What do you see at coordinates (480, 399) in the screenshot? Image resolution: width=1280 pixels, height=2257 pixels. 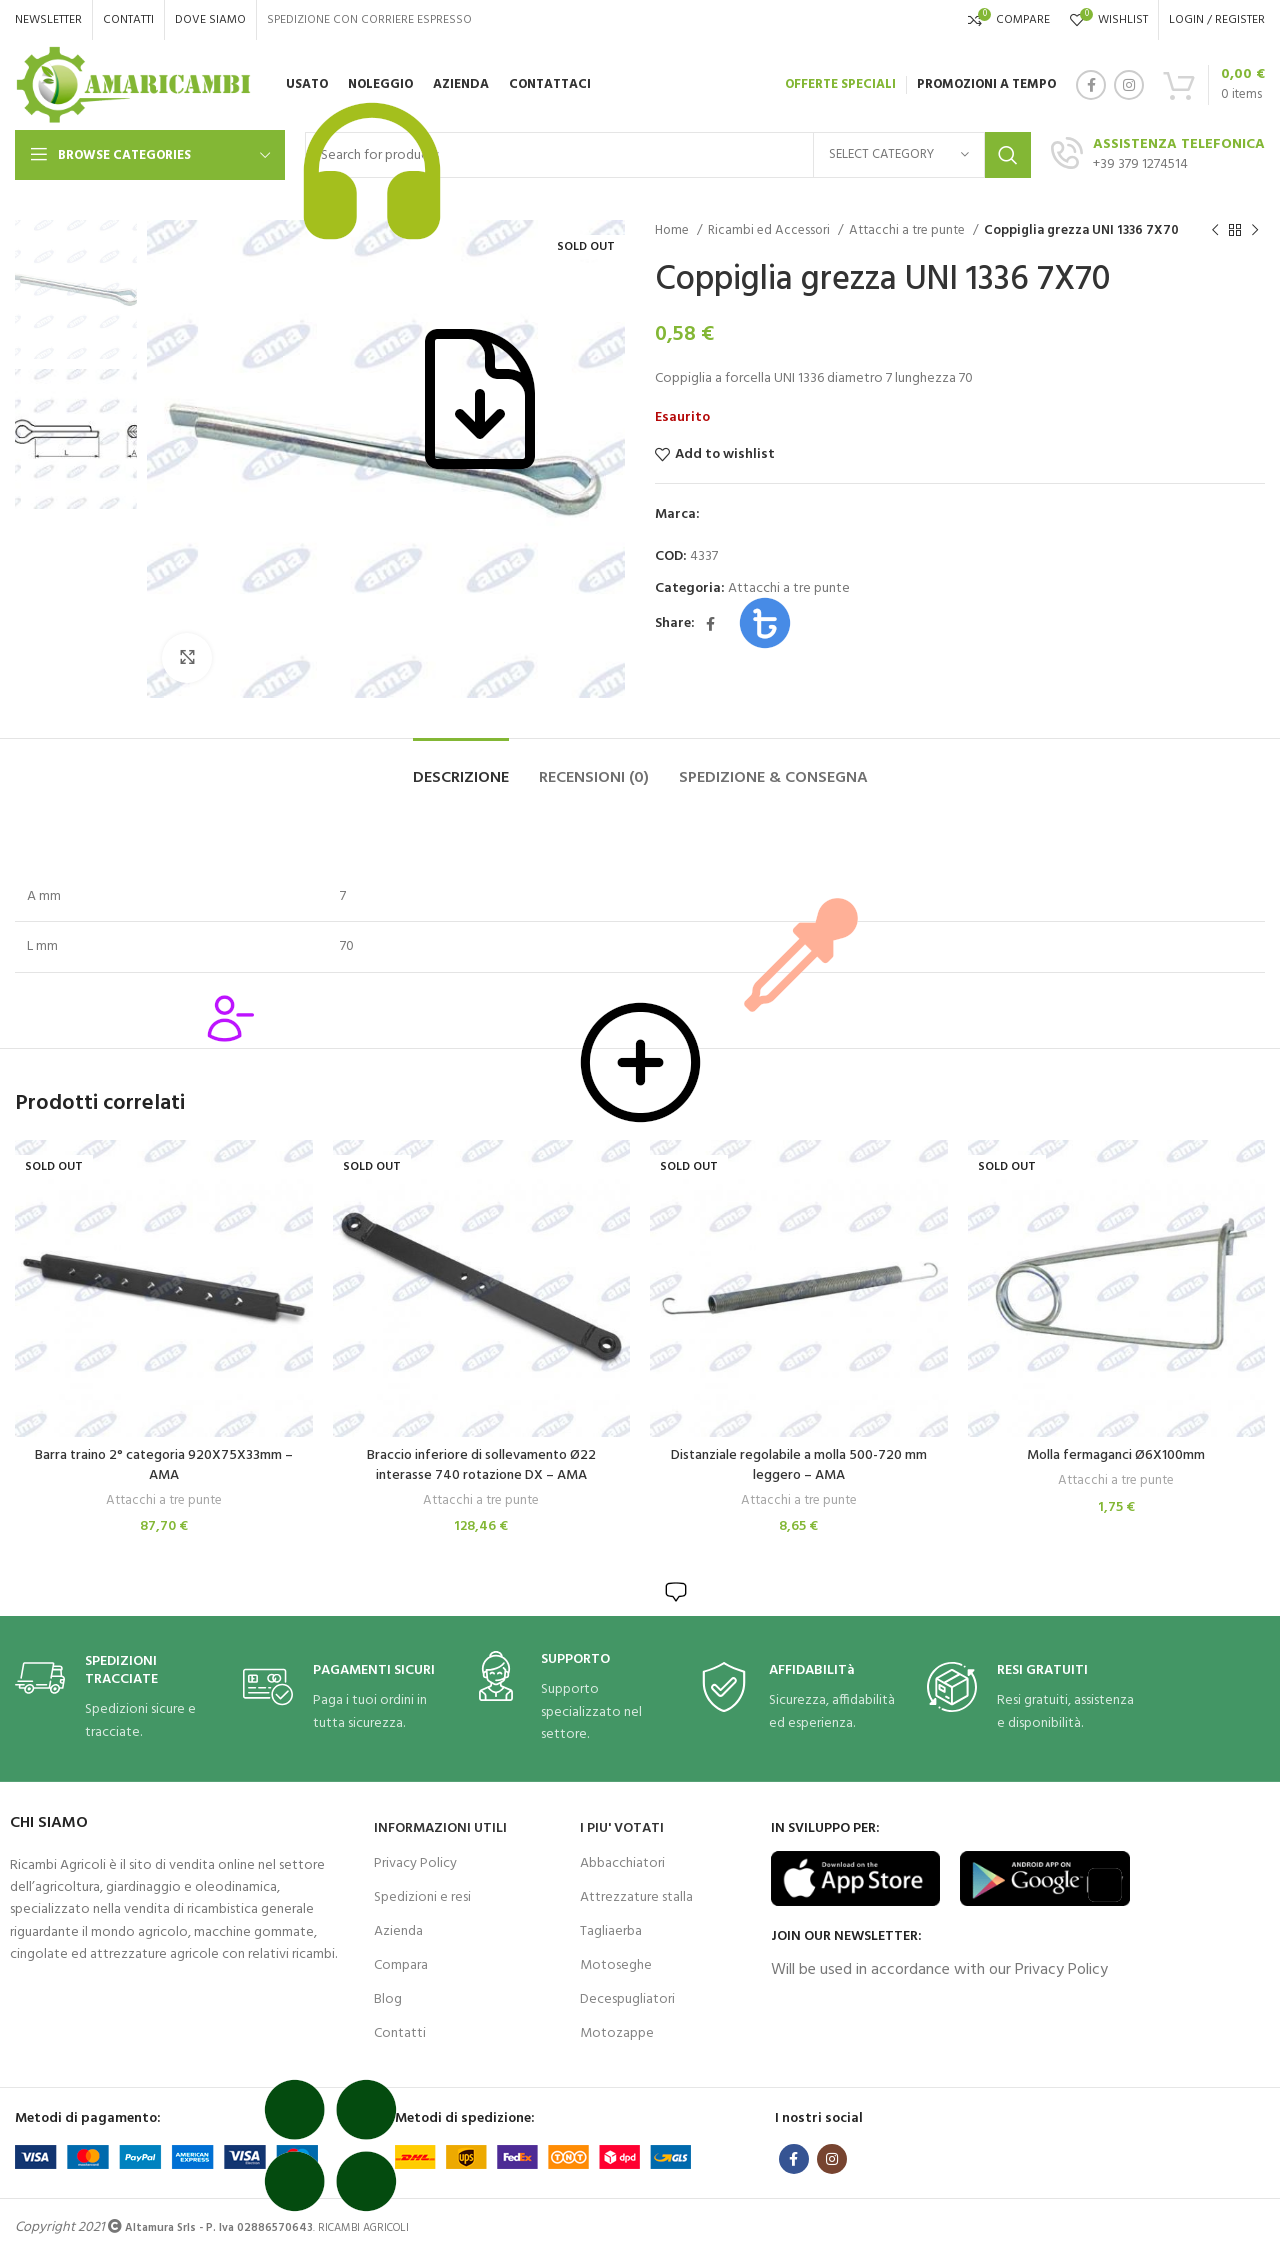 I see `download a document or file` at bounding box center [480, 399].